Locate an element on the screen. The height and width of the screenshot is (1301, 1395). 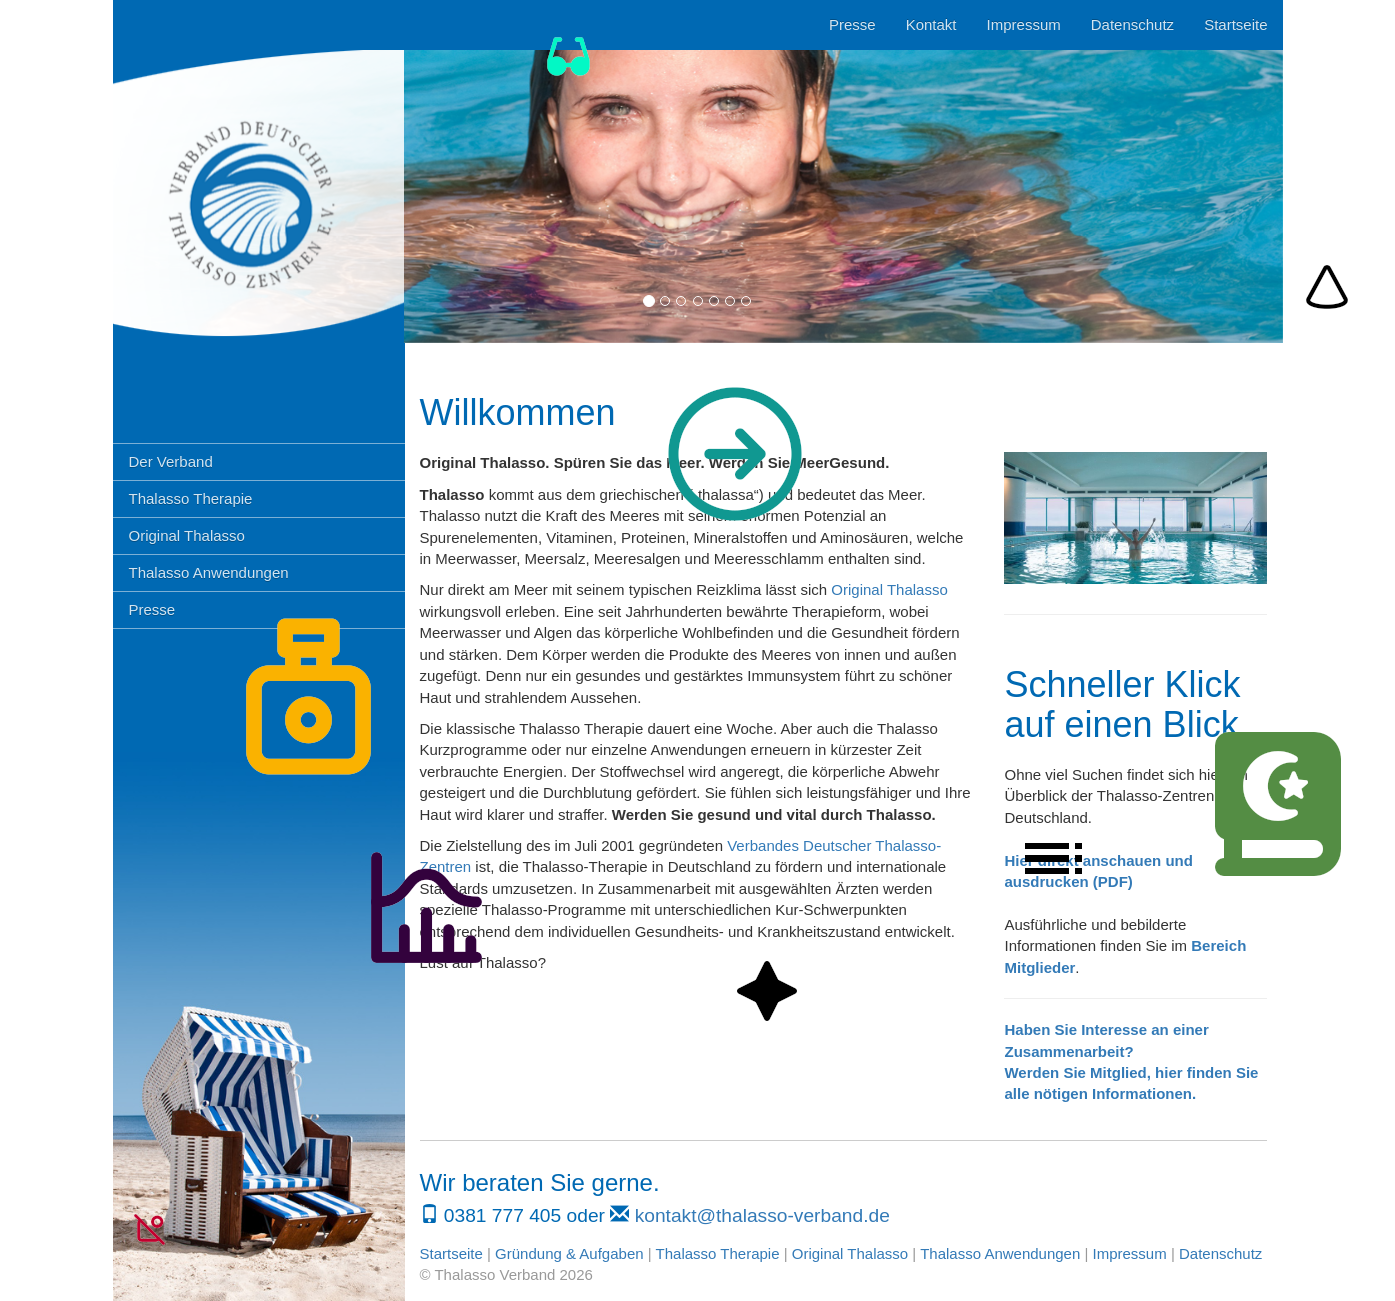
view histogram or distribution chart is located at coordinates (426, 907).